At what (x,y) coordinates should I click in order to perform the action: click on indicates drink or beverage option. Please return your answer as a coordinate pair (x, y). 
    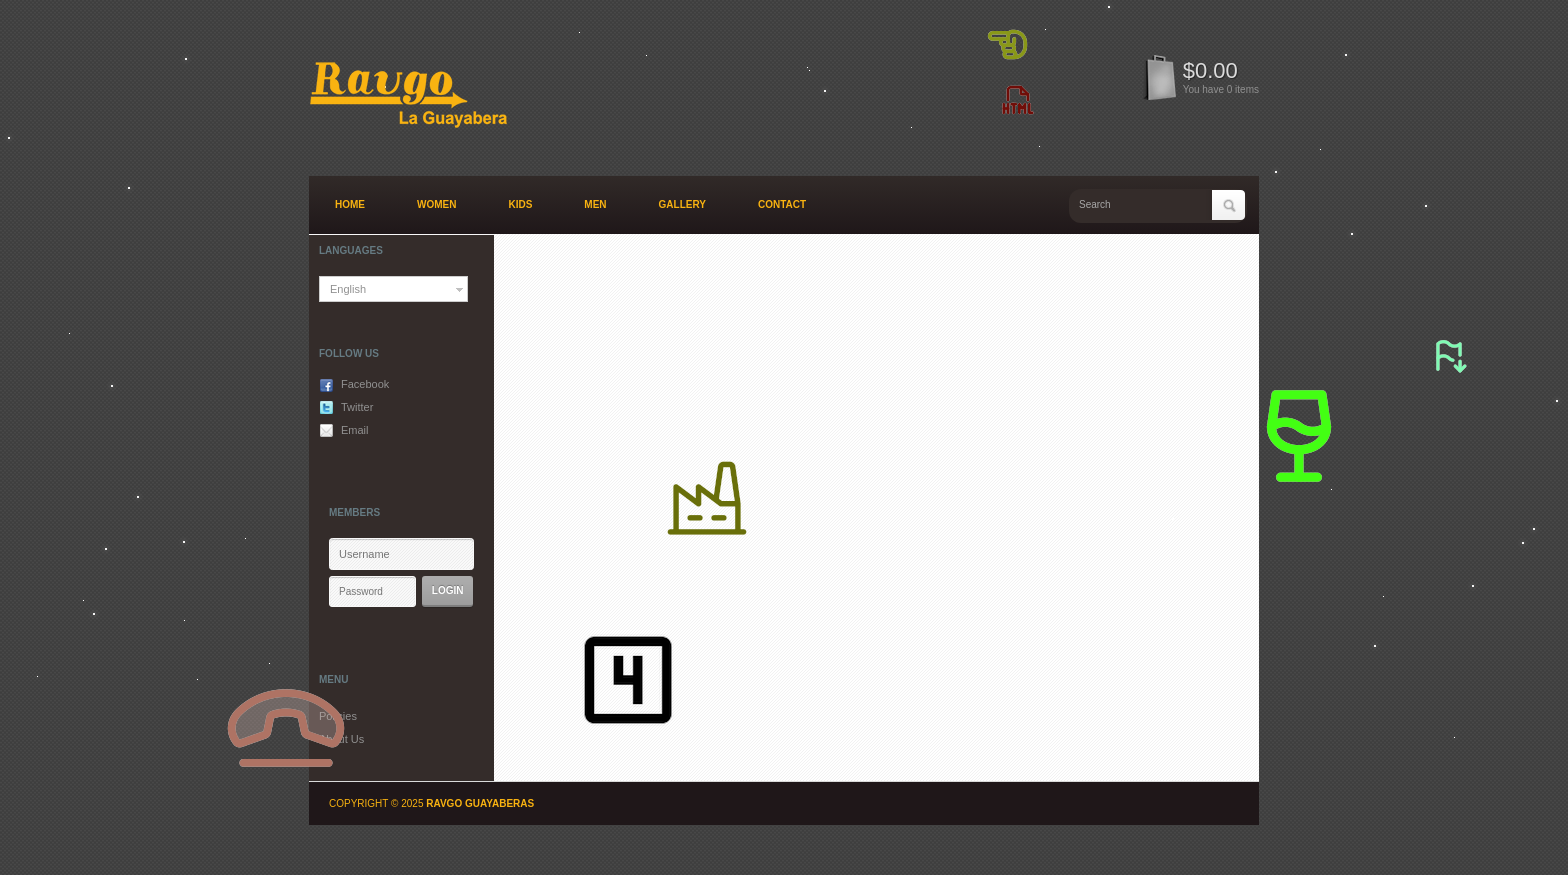
    Looking at the image, I should click on (1299, 436).